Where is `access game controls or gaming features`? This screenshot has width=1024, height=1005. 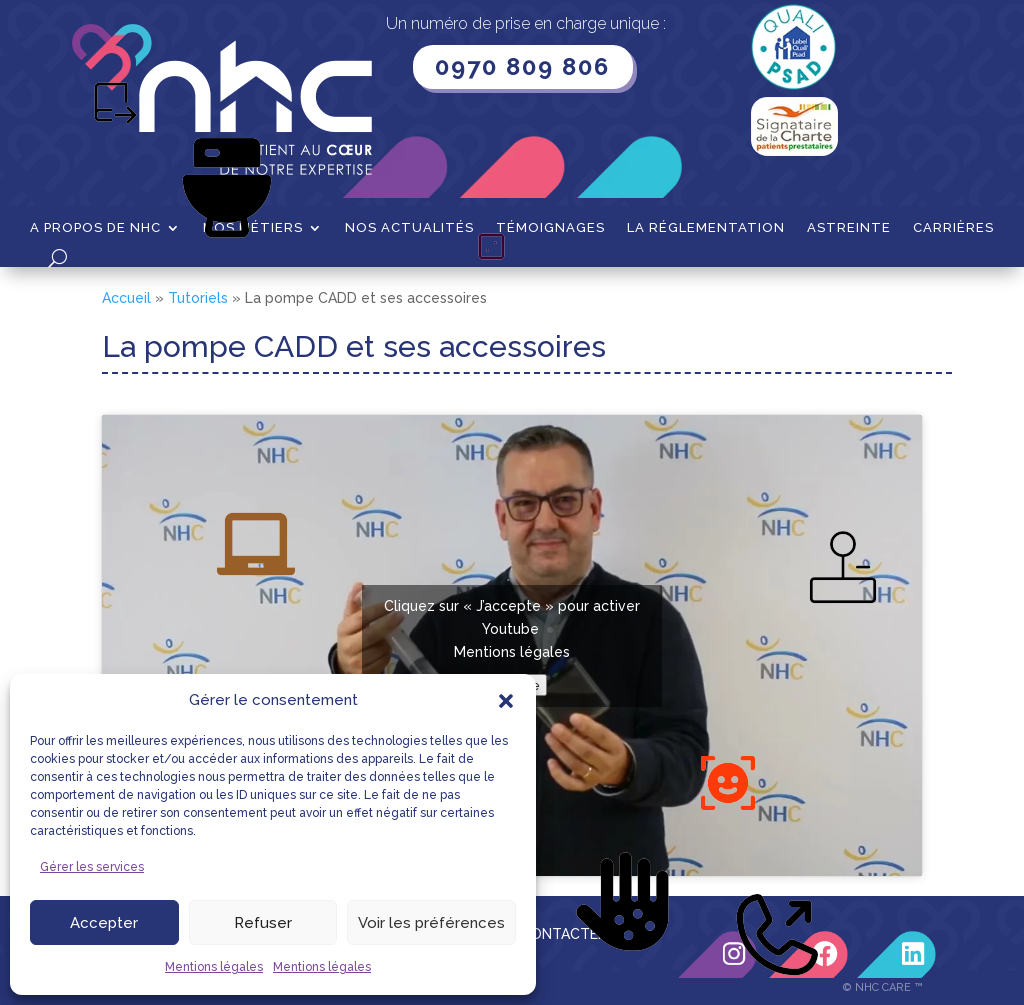
access game controls or gaming features is located at coordinates (843, 570).